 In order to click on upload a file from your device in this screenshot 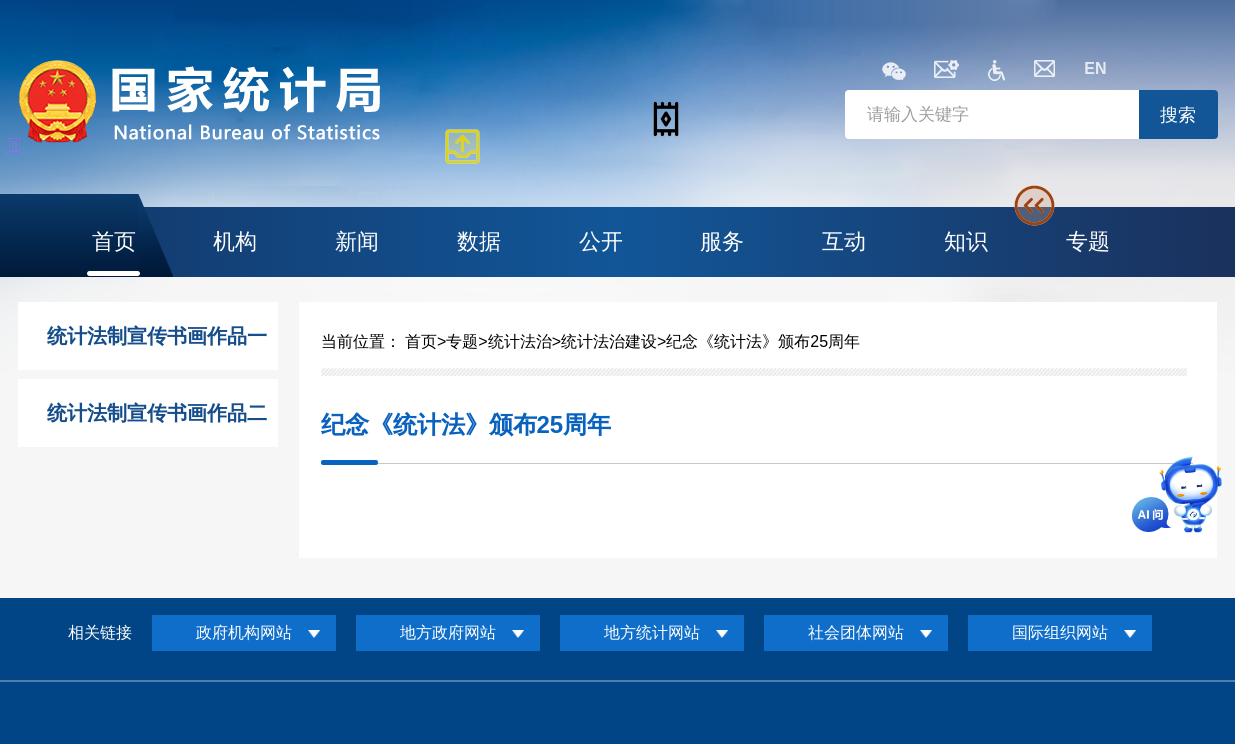, I will do `click(462, 146)`.